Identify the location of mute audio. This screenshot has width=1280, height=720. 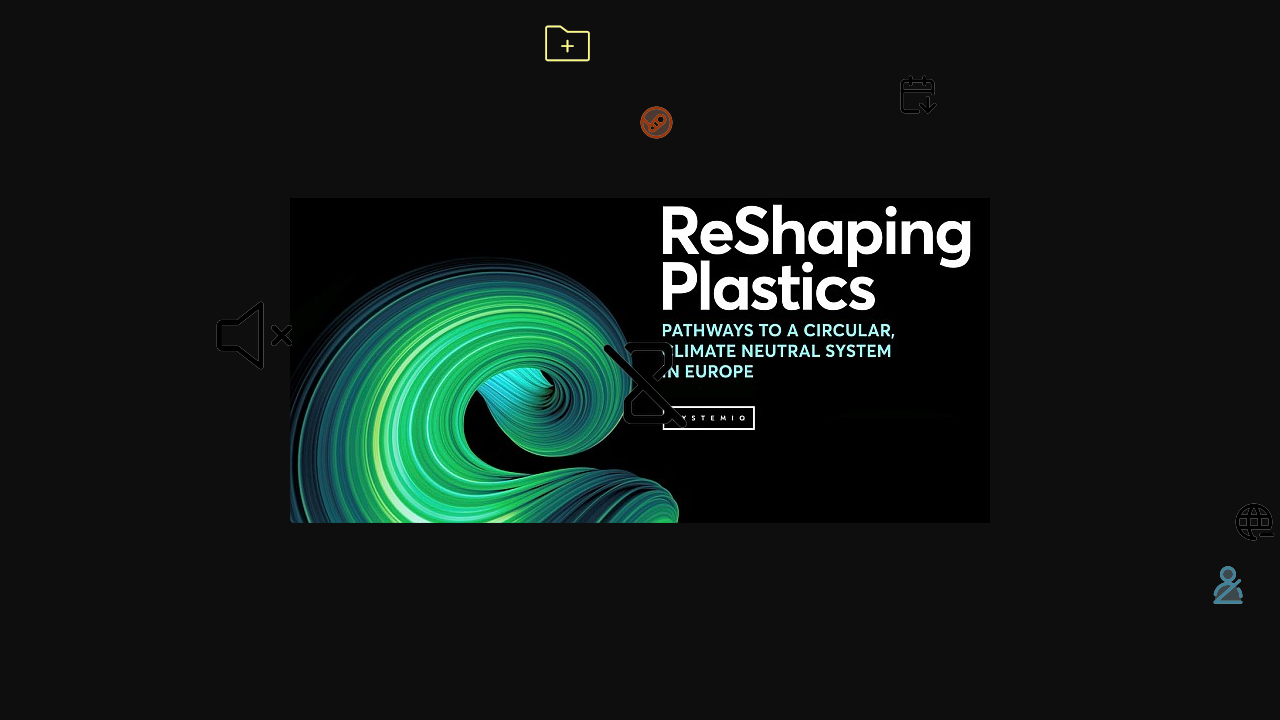
(250, 335).